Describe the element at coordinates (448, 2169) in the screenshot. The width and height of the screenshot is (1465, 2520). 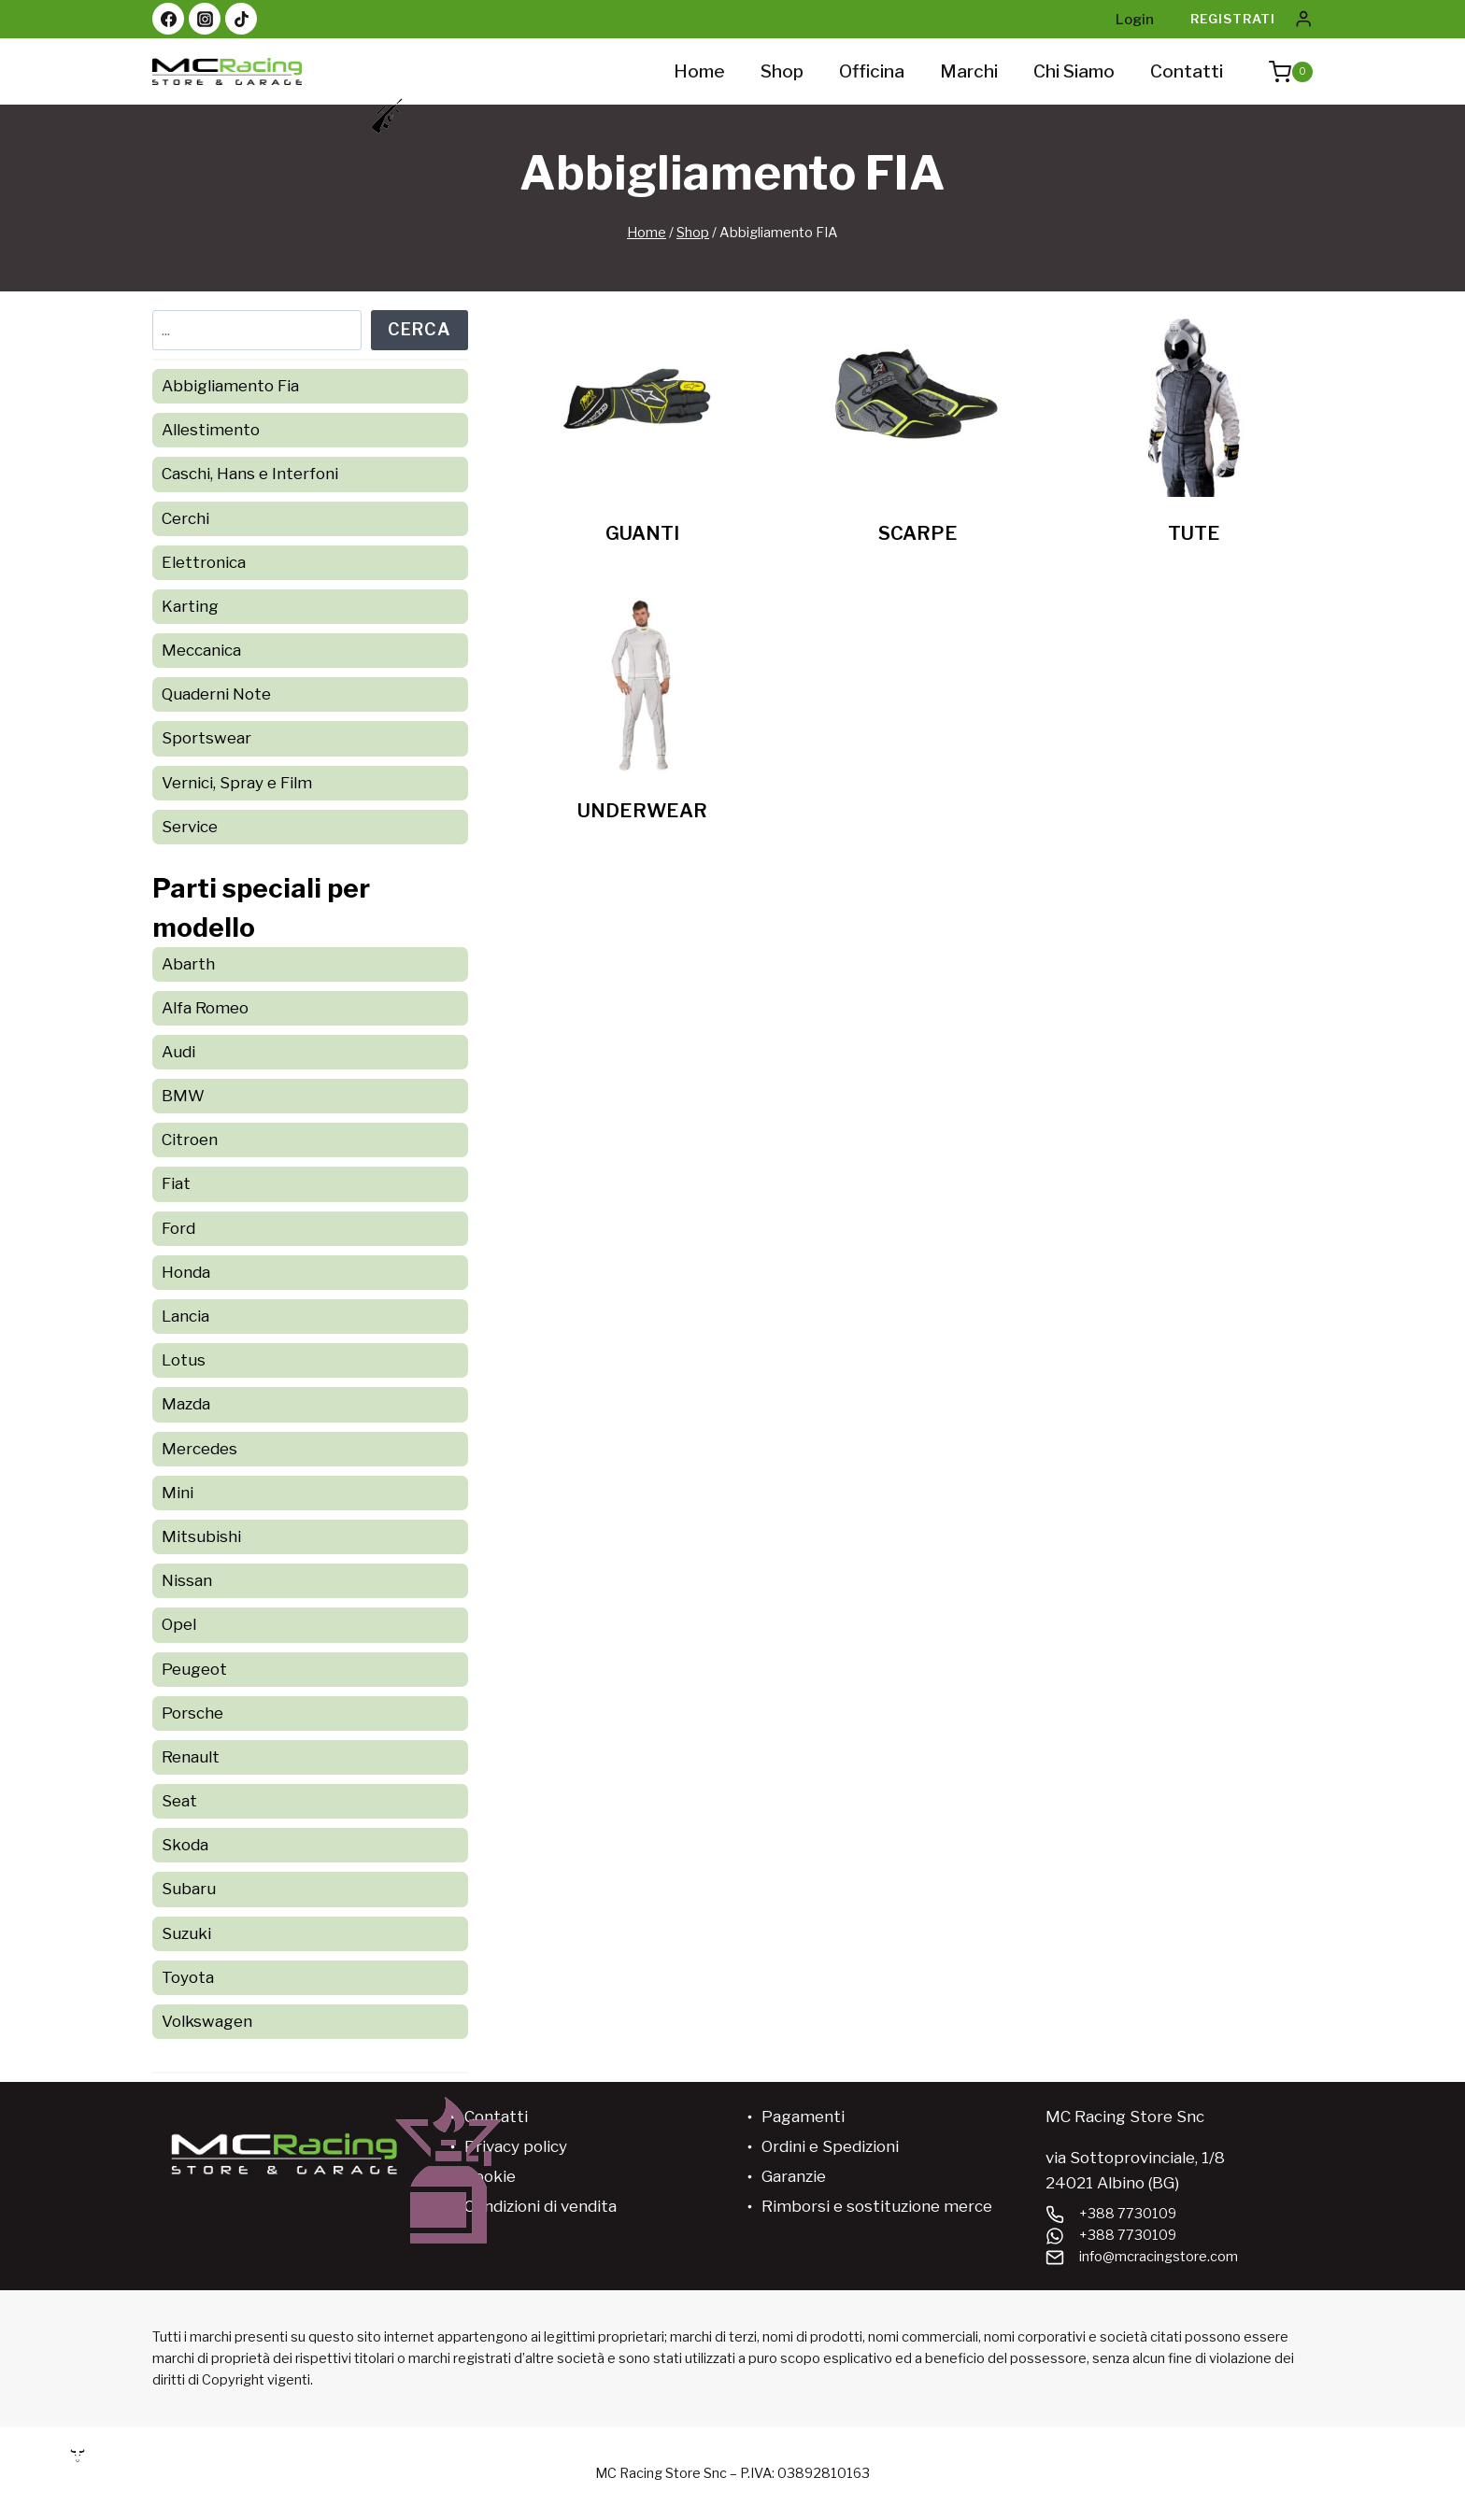
I see `access cooking or stove controls` at that location.